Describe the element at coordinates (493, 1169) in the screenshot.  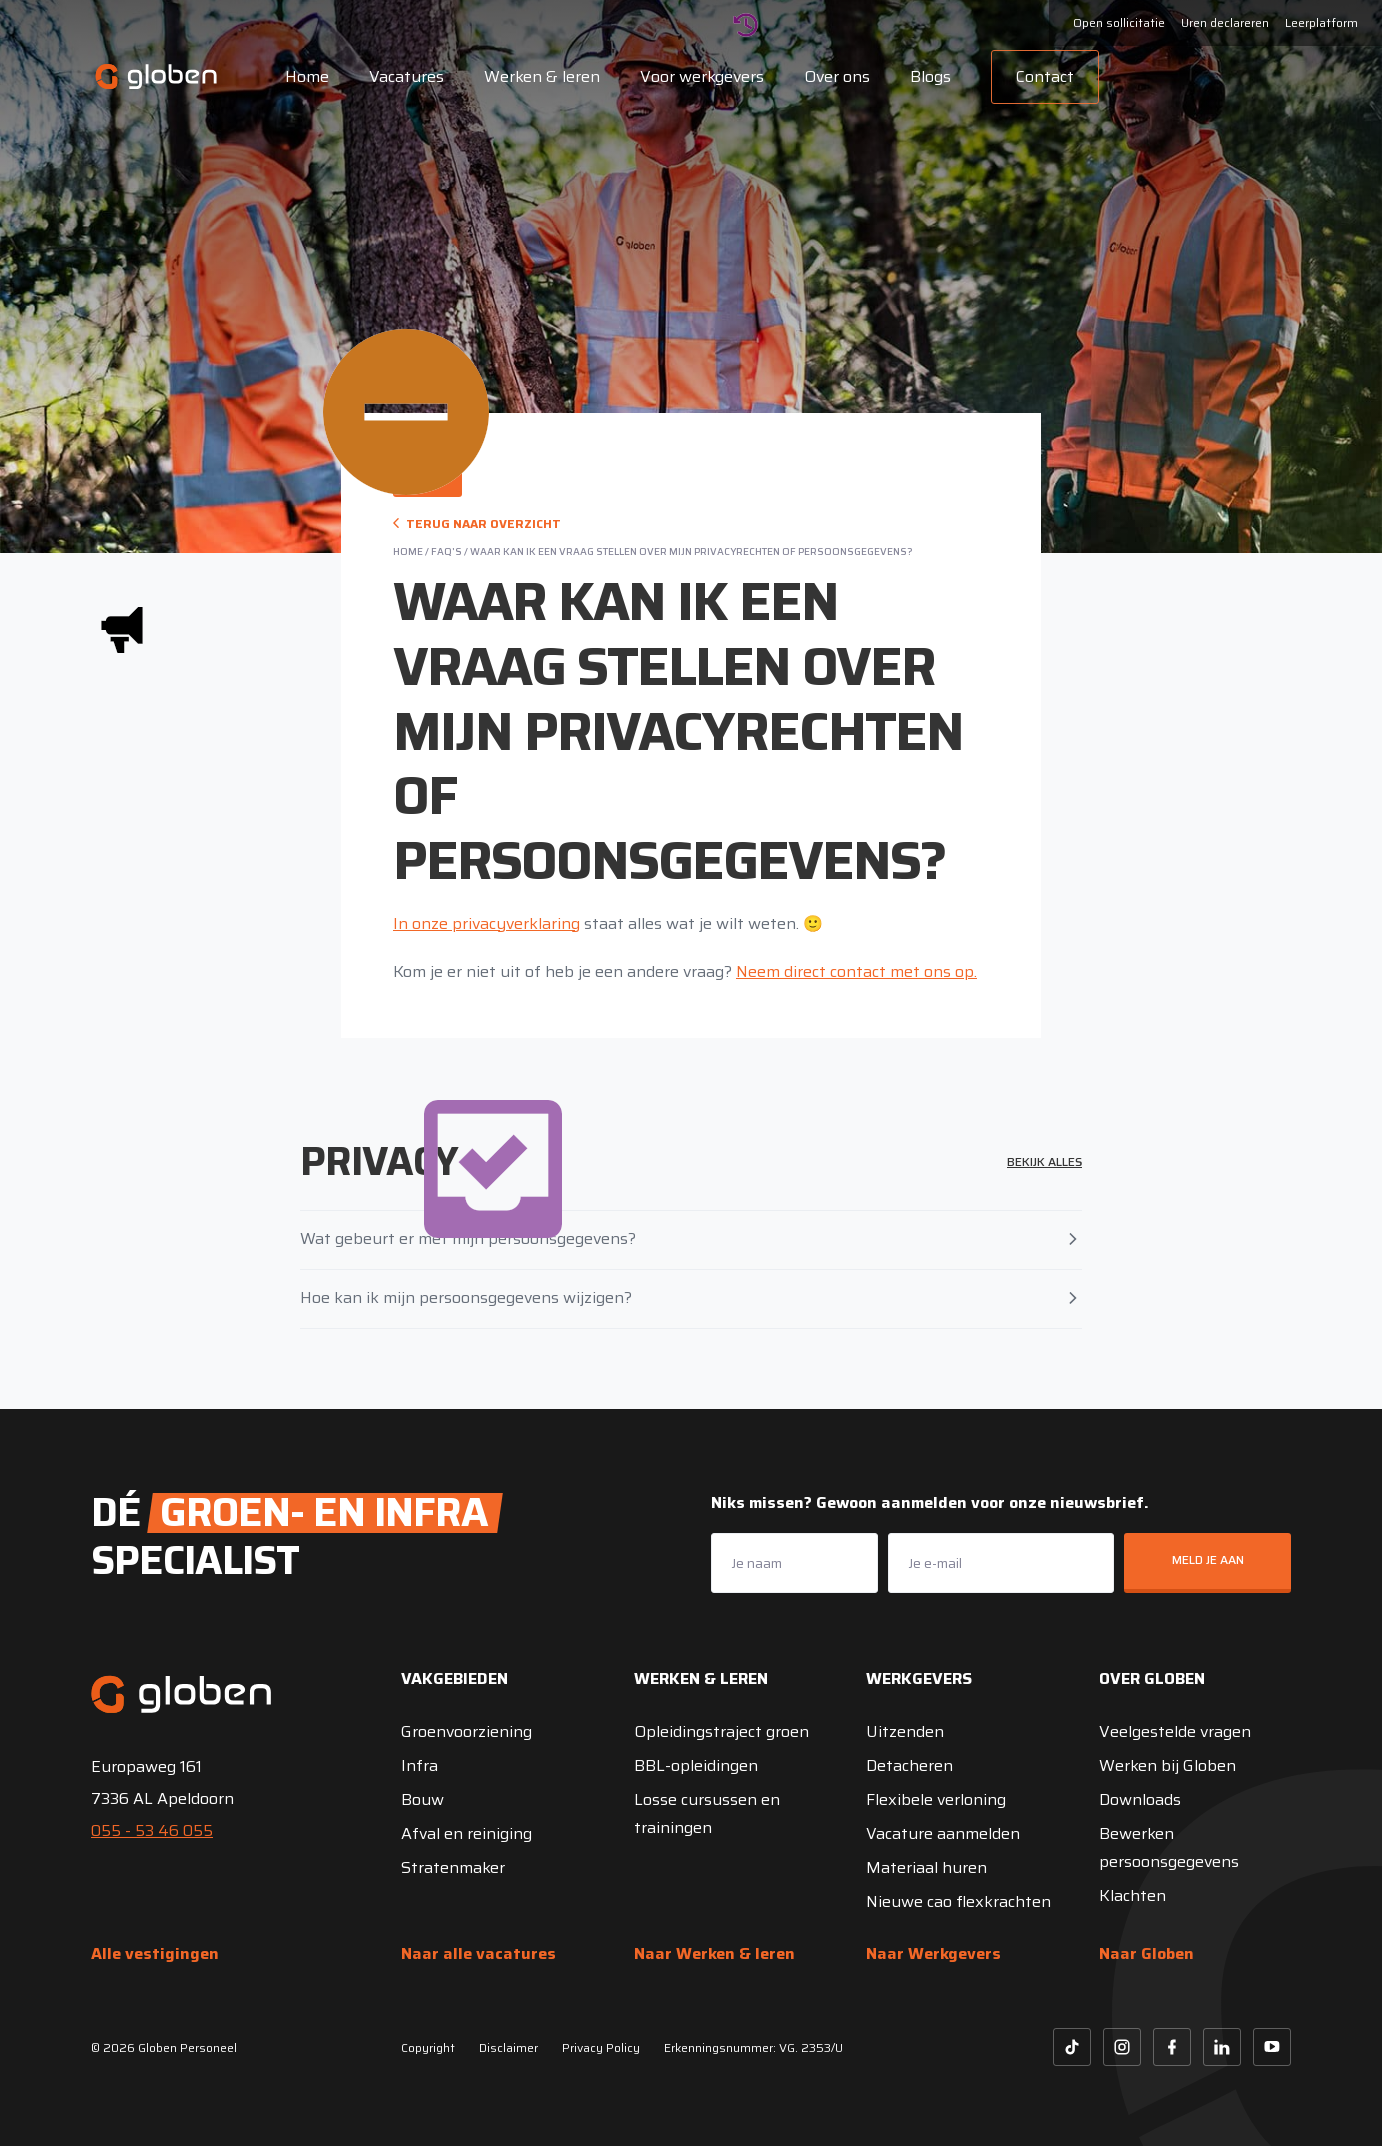
I see `mark all inbox messages as read` at that location.